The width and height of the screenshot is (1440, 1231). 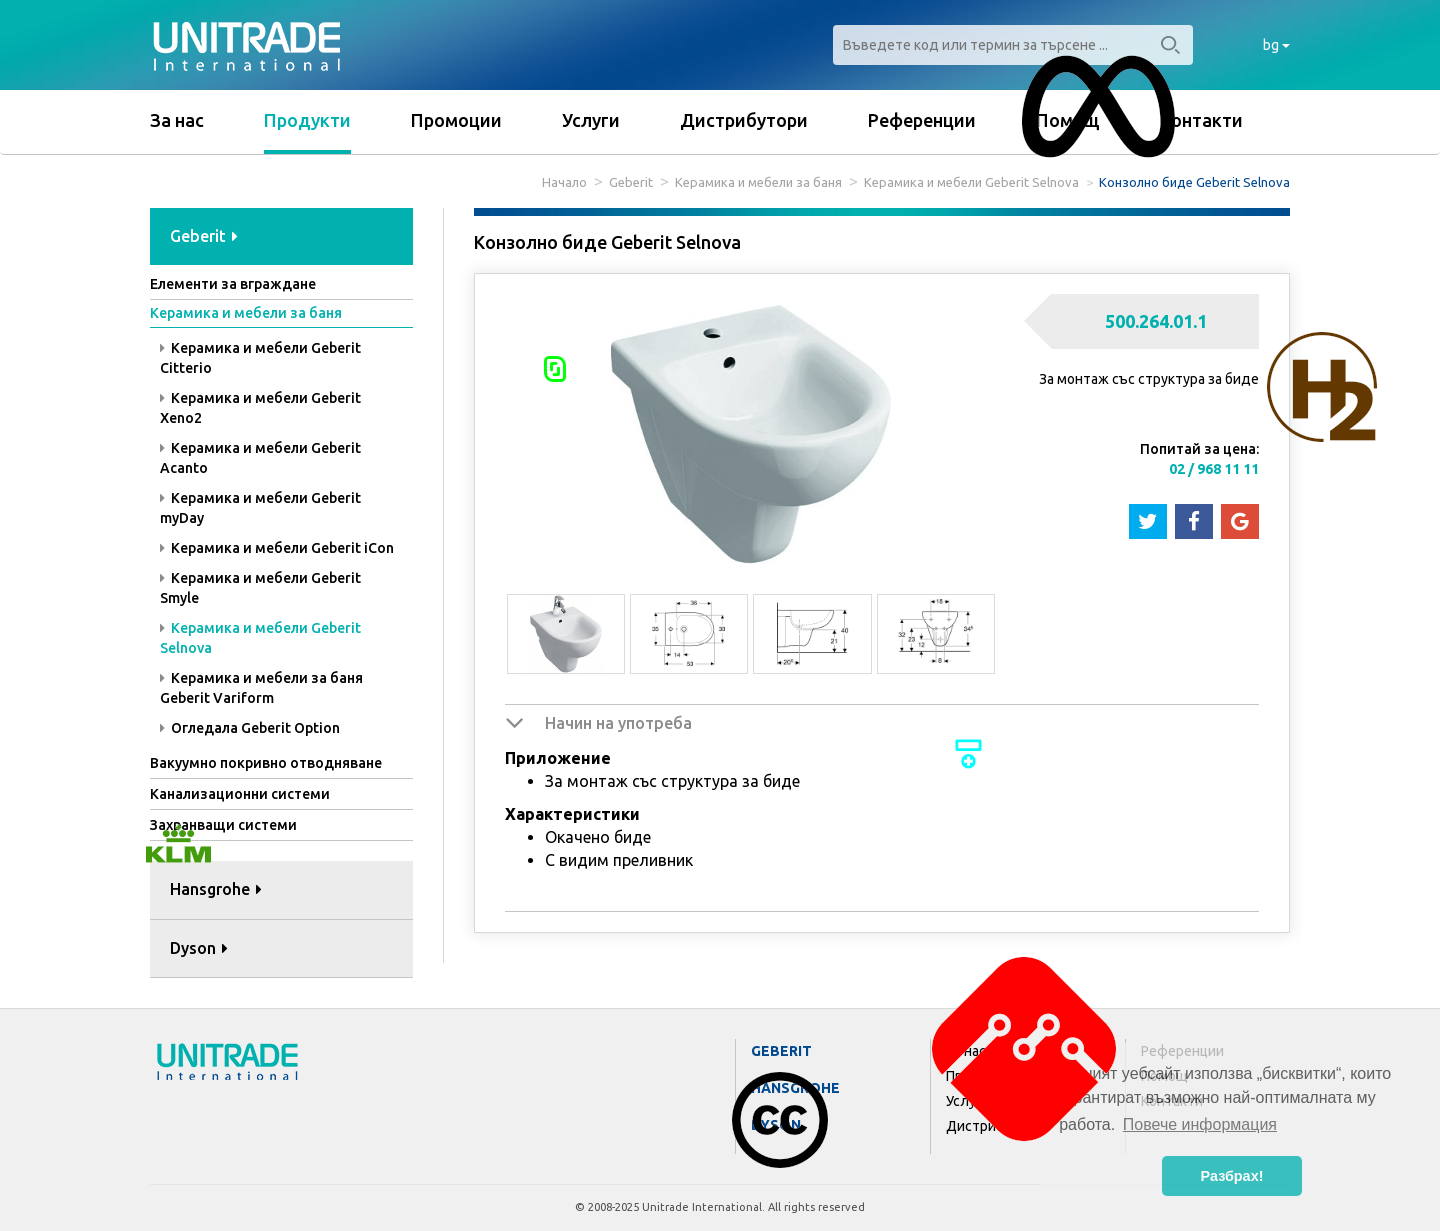 I want to click on indicates content is licensed under Creative Commons, so click(x=780, y=1120).